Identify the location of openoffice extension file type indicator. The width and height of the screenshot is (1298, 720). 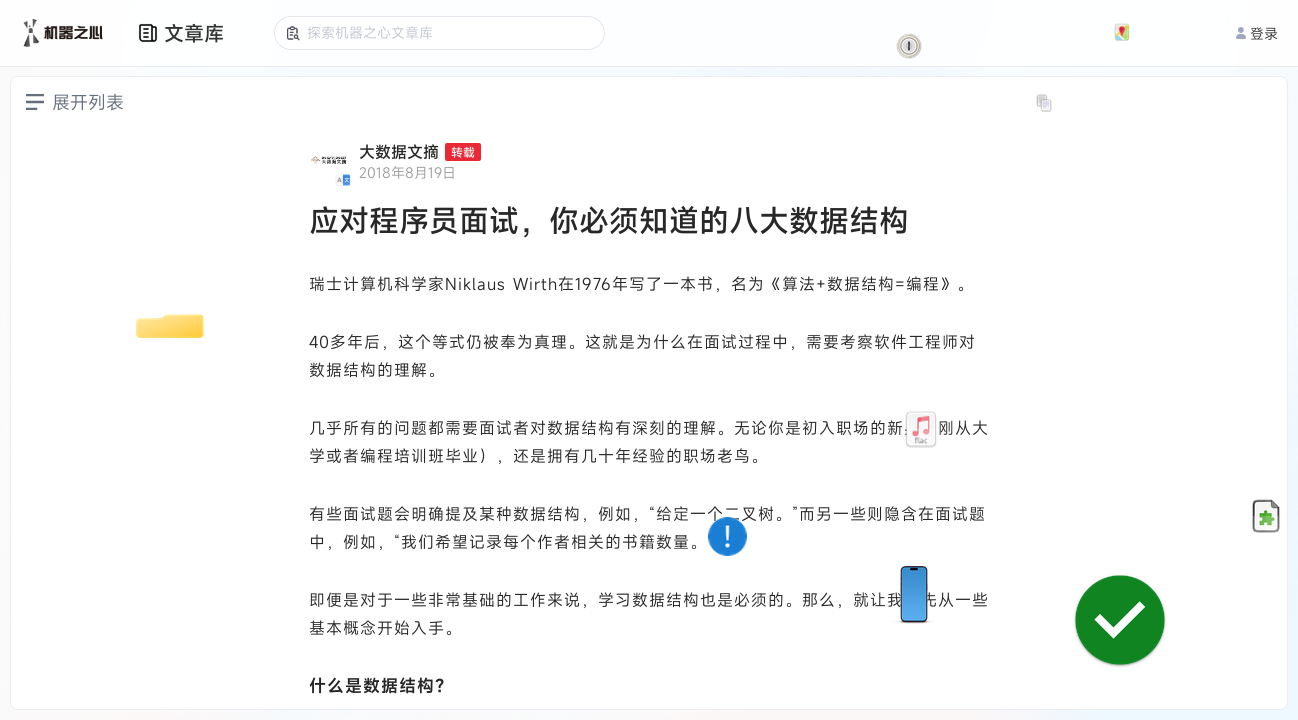
(1266, 516).